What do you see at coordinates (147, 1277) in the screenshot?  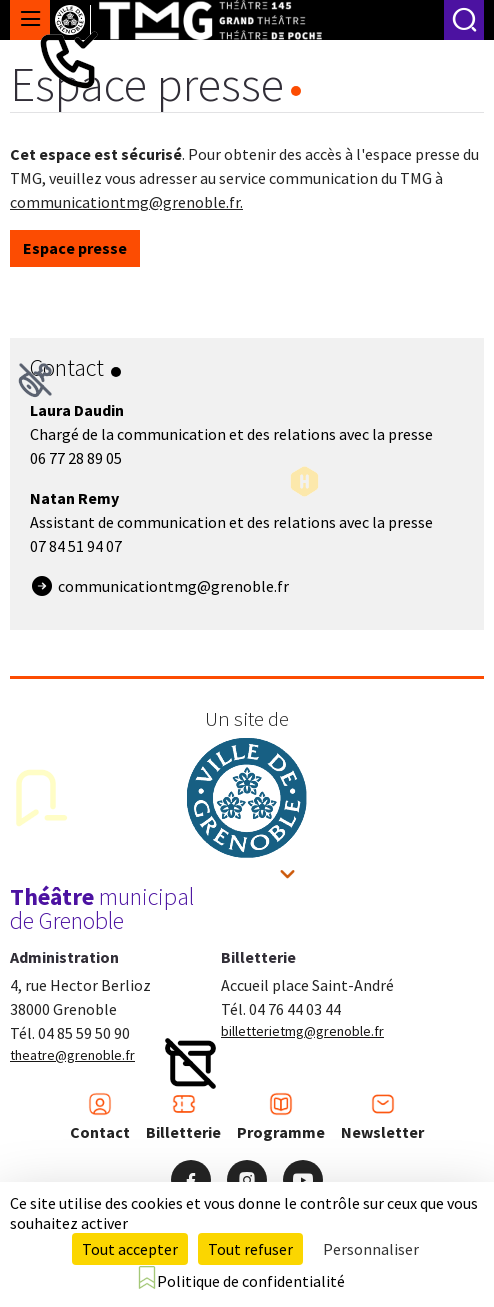 I see `save item to bookmarks` at bounding box center [147, 1277].